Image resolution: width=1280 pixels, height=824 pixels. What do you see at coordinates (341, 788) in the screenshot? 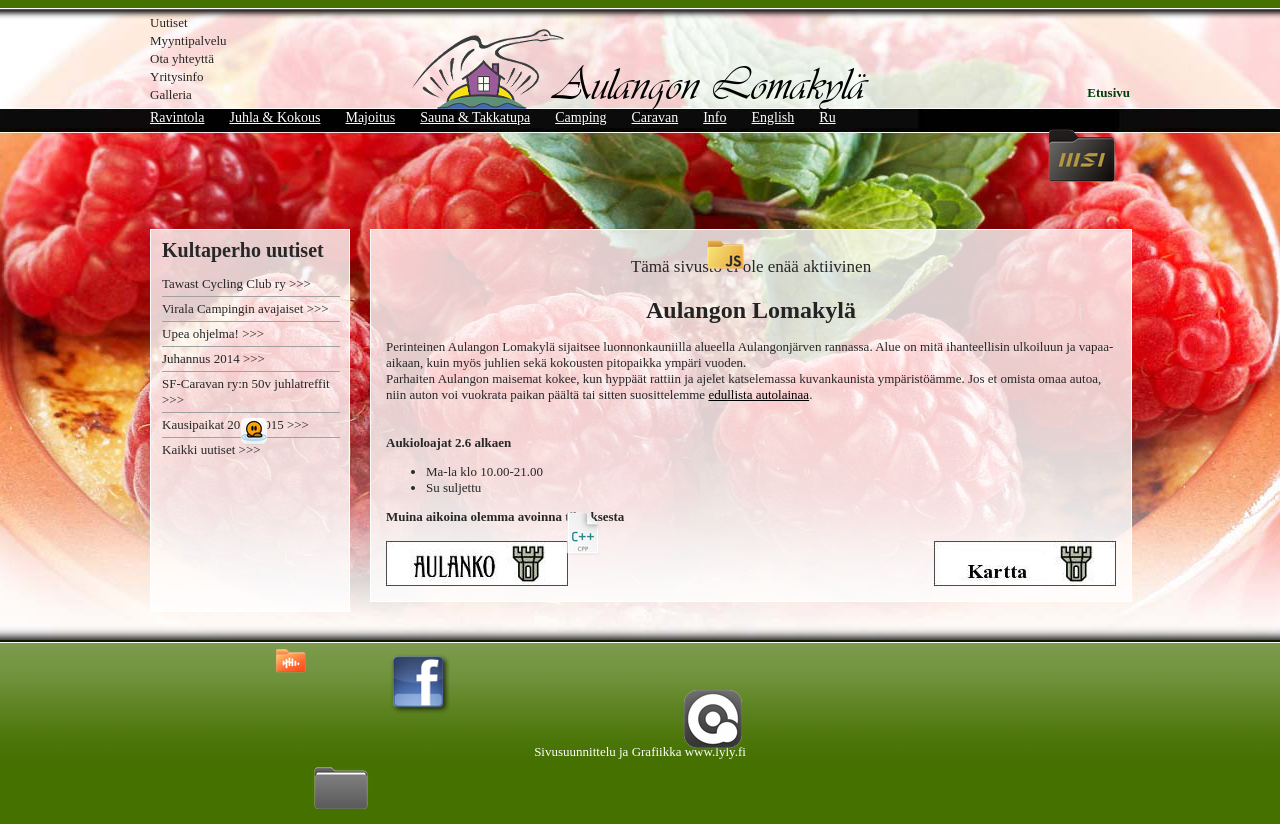
I see `open folder to view contents` at bounding box center [341, 788].